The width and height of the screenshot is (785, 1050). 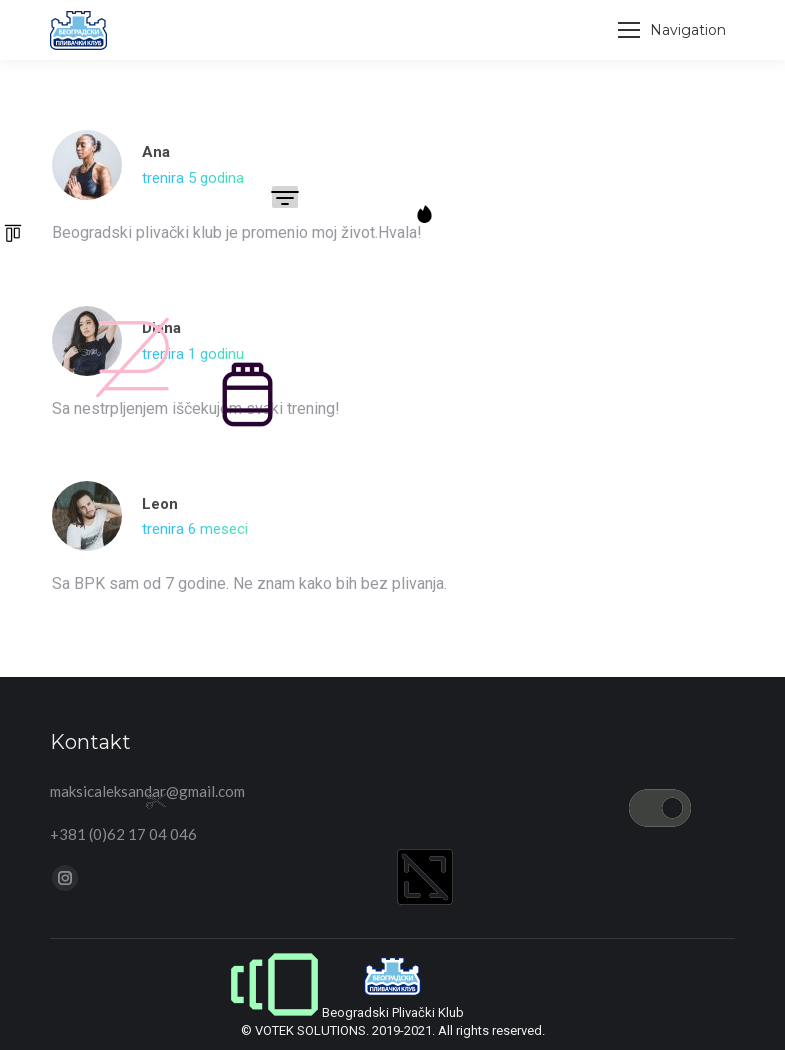 I want to click on indicates trending or hot content, so click(x=424, y=214).